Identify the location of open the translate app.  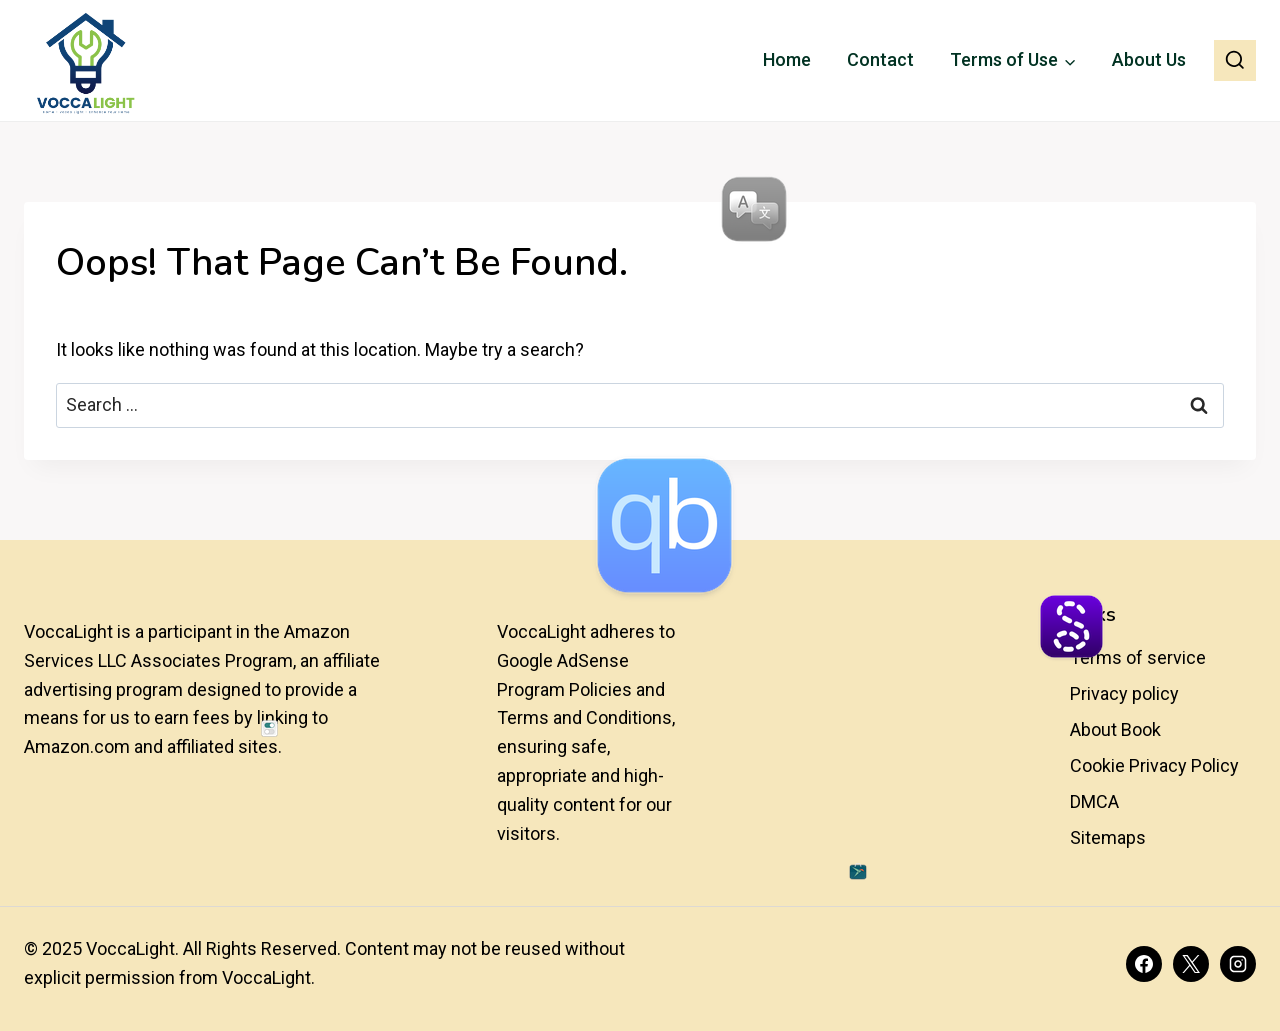
(754, 209).